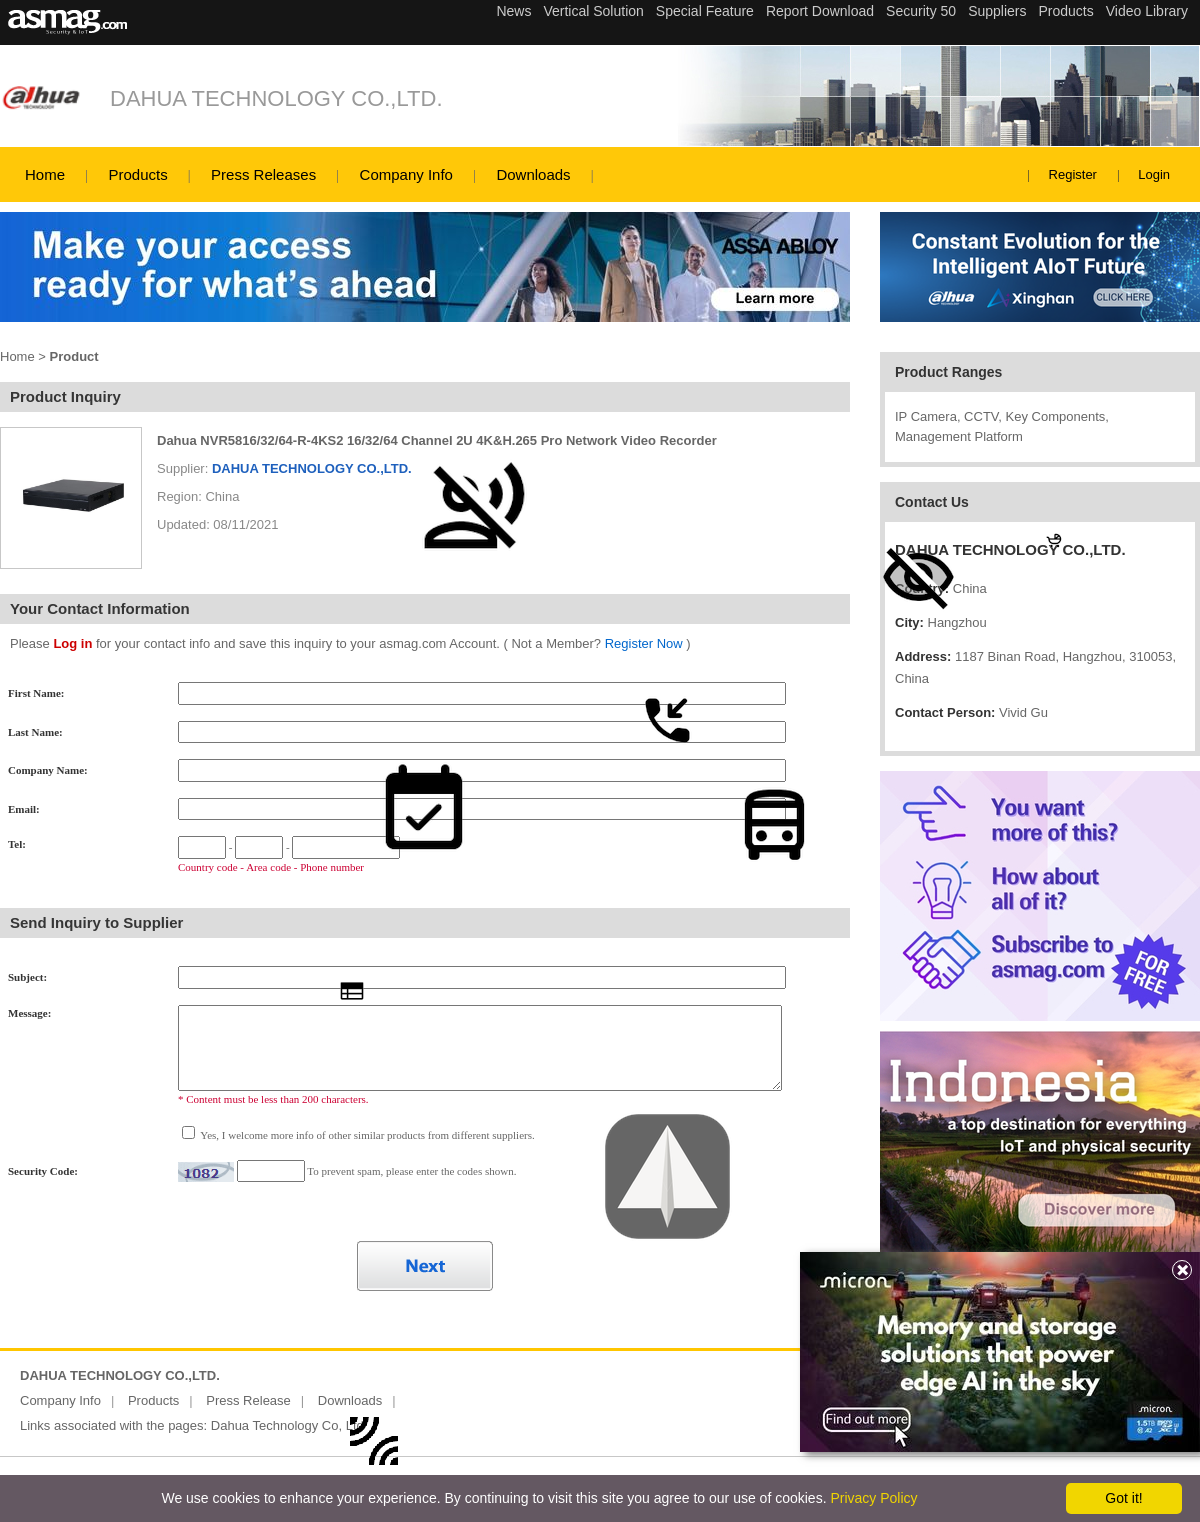  What do you see at coordinates (424, 811) in the screenshot?
I see `confirmed calendar event` at bounding box center [424, 811].